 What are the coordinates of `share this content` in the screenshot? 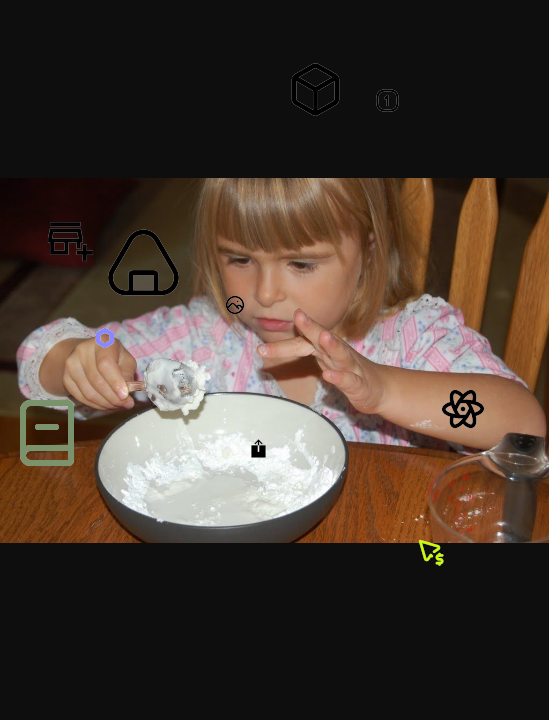 It's located at (258, 448).